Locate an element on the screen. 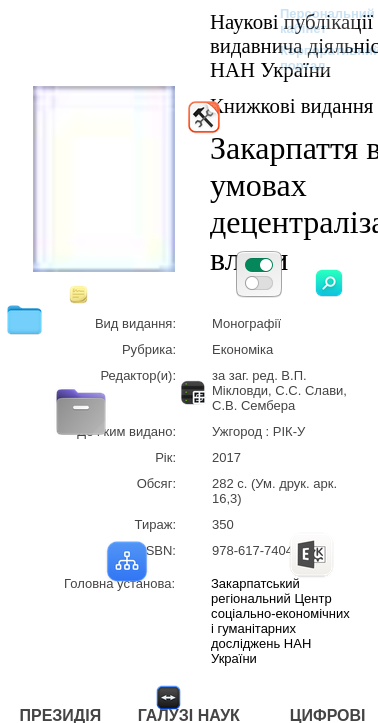 This screenshot has height=723, width=378. open the Stickies app for quick notes is located at coordinates (78, 294).